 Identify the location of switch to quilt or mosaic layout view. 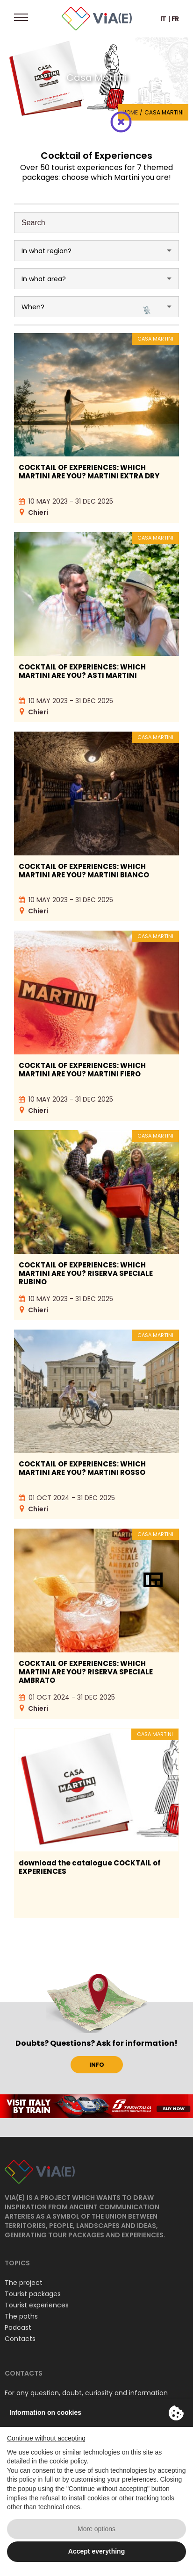
(152, 1580).